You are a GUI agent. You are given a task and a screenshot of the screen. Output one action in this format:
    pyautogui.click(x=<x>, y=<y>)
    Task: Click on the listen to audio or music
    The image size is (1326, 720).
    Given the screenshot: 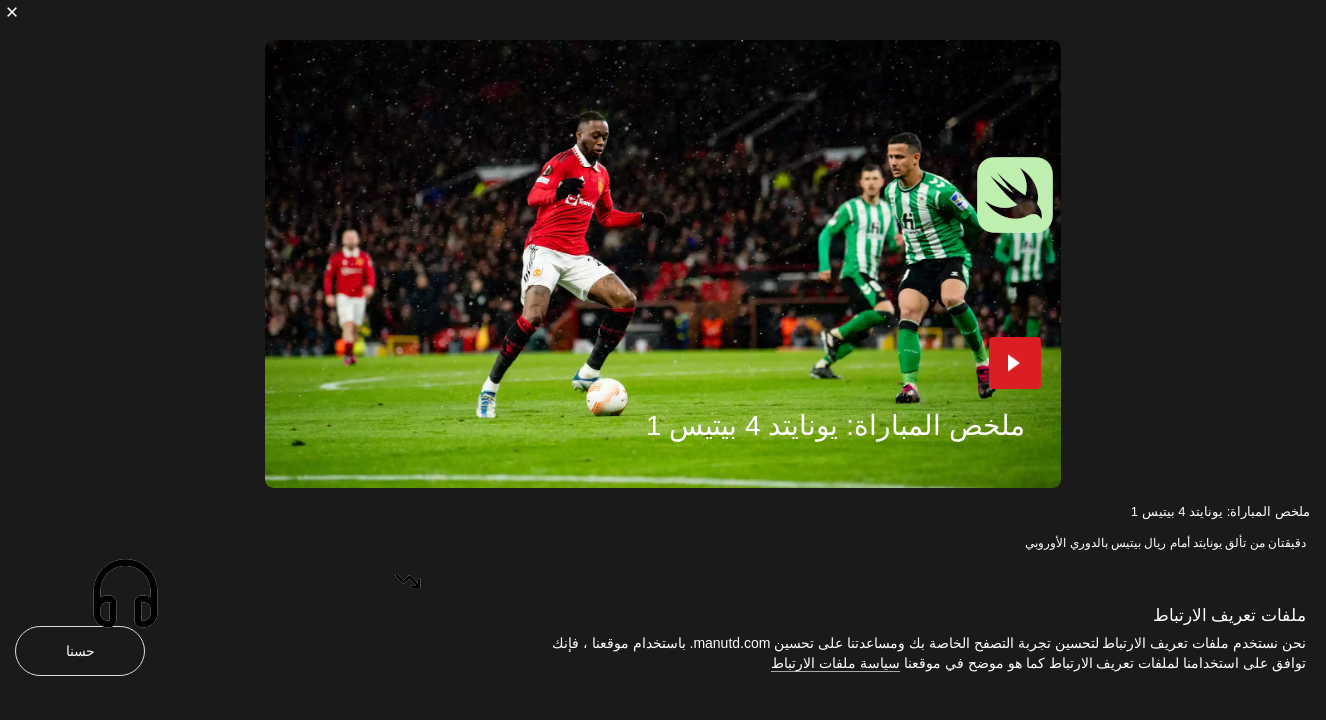 What is the action you would take?
    pyautogui.click(x=125, y=595)
    